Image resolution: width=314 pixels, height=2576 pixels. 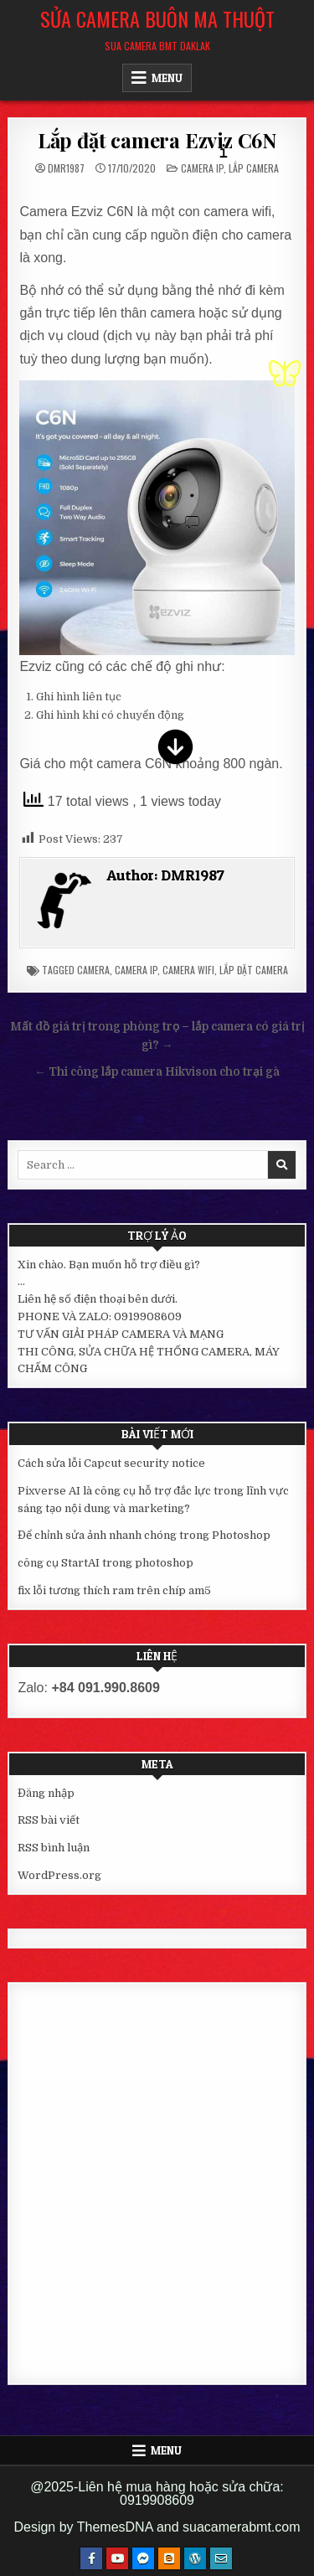 I want to click on indicates a transformation or metamorphosis feature, so click(x=285, y=373).